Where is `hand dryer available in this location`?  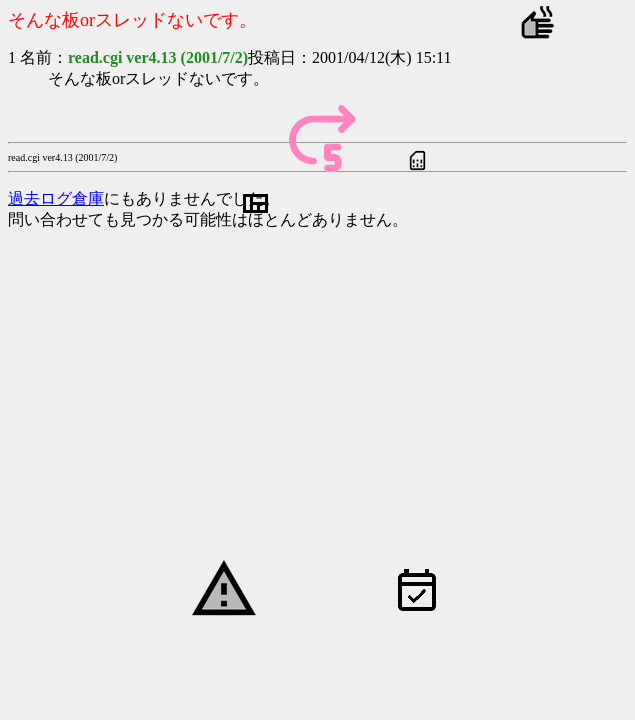 hand dryer available in this location is located at coordinates (538, 21).